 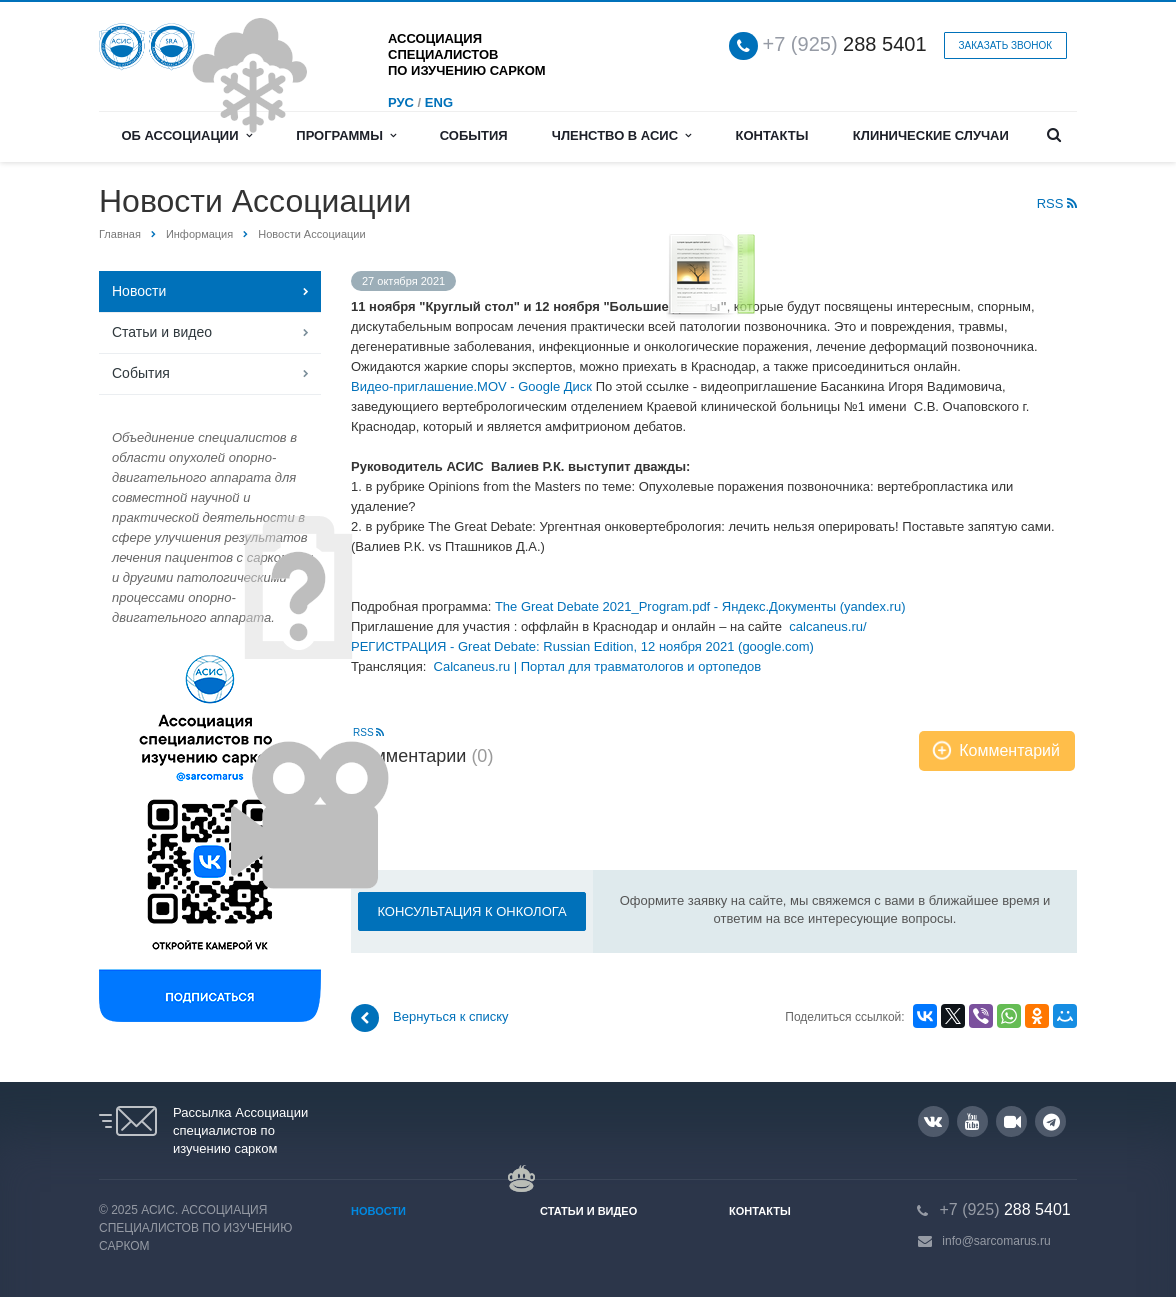 I want to click on access video camera or recording features, so click(x=315, y=815).